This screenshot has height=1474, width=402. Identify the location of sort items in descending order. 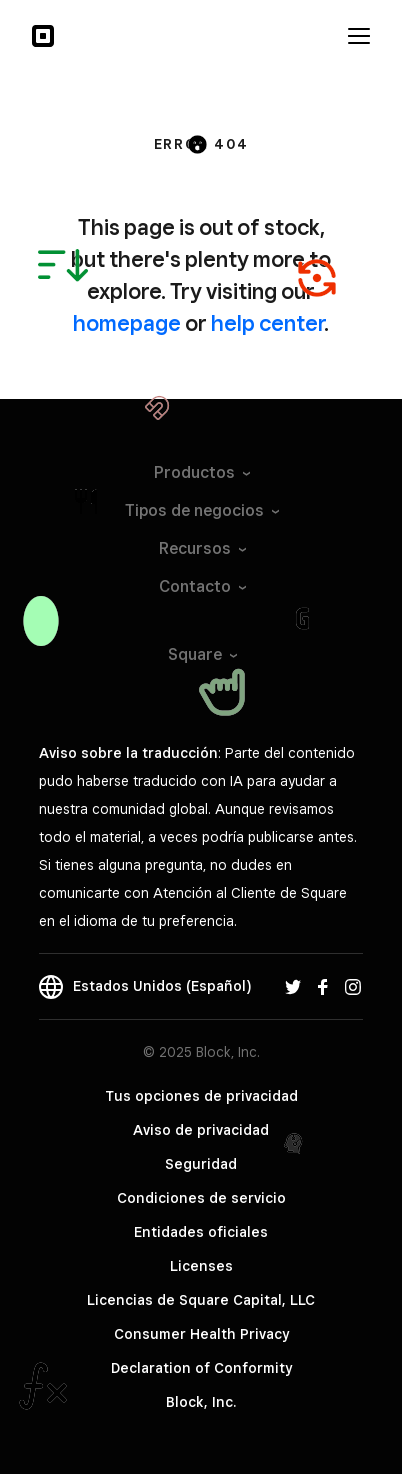
(63, 264).